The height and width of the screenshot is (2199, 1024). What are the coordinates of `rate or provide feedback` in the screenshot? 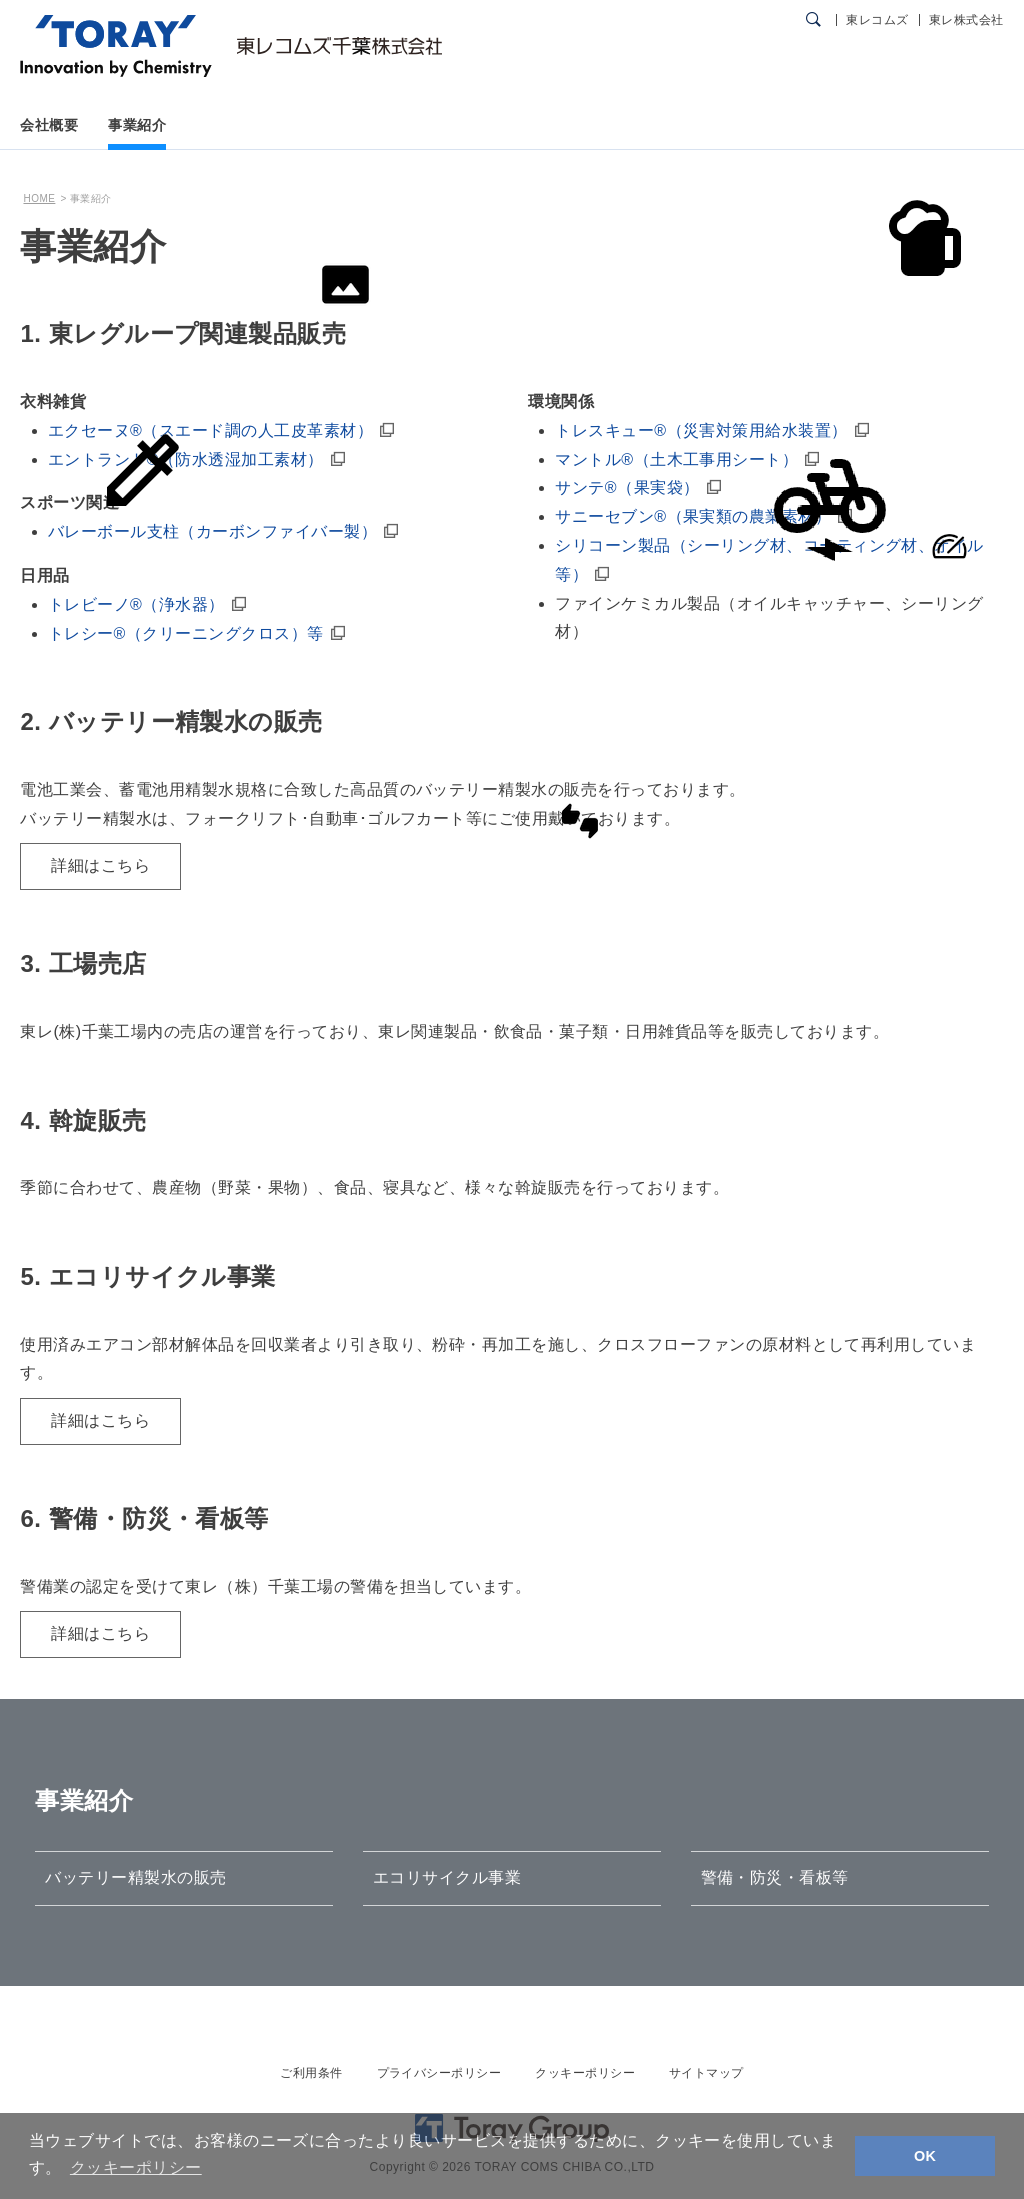 It's located at (580, 821).